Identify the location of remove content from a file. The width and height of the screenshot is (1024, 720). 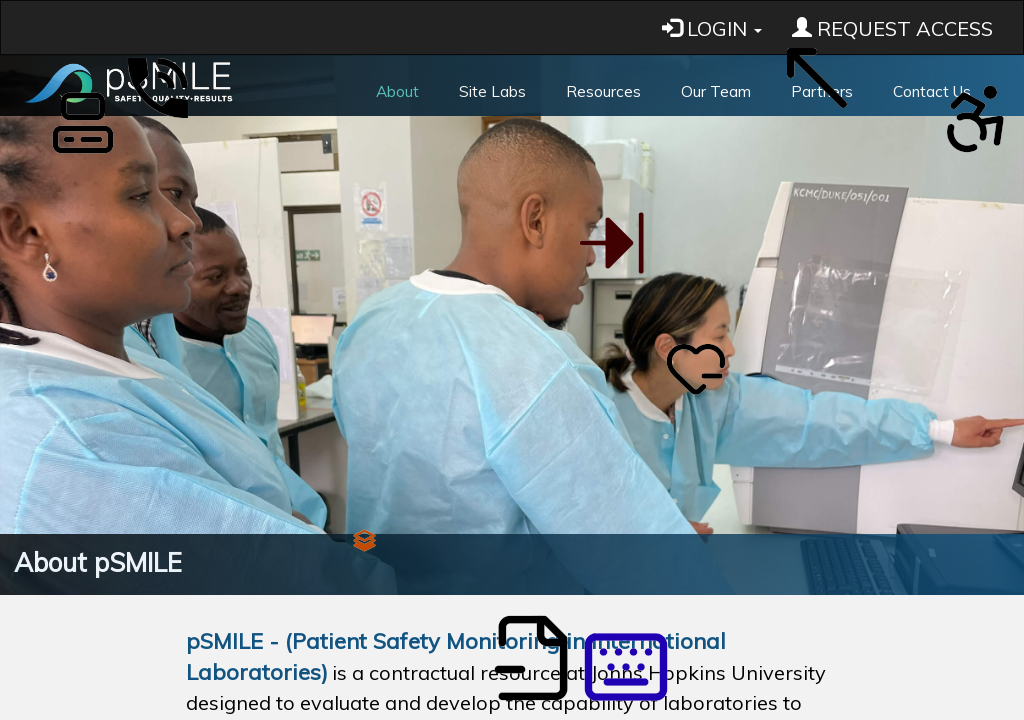
(533, 658).